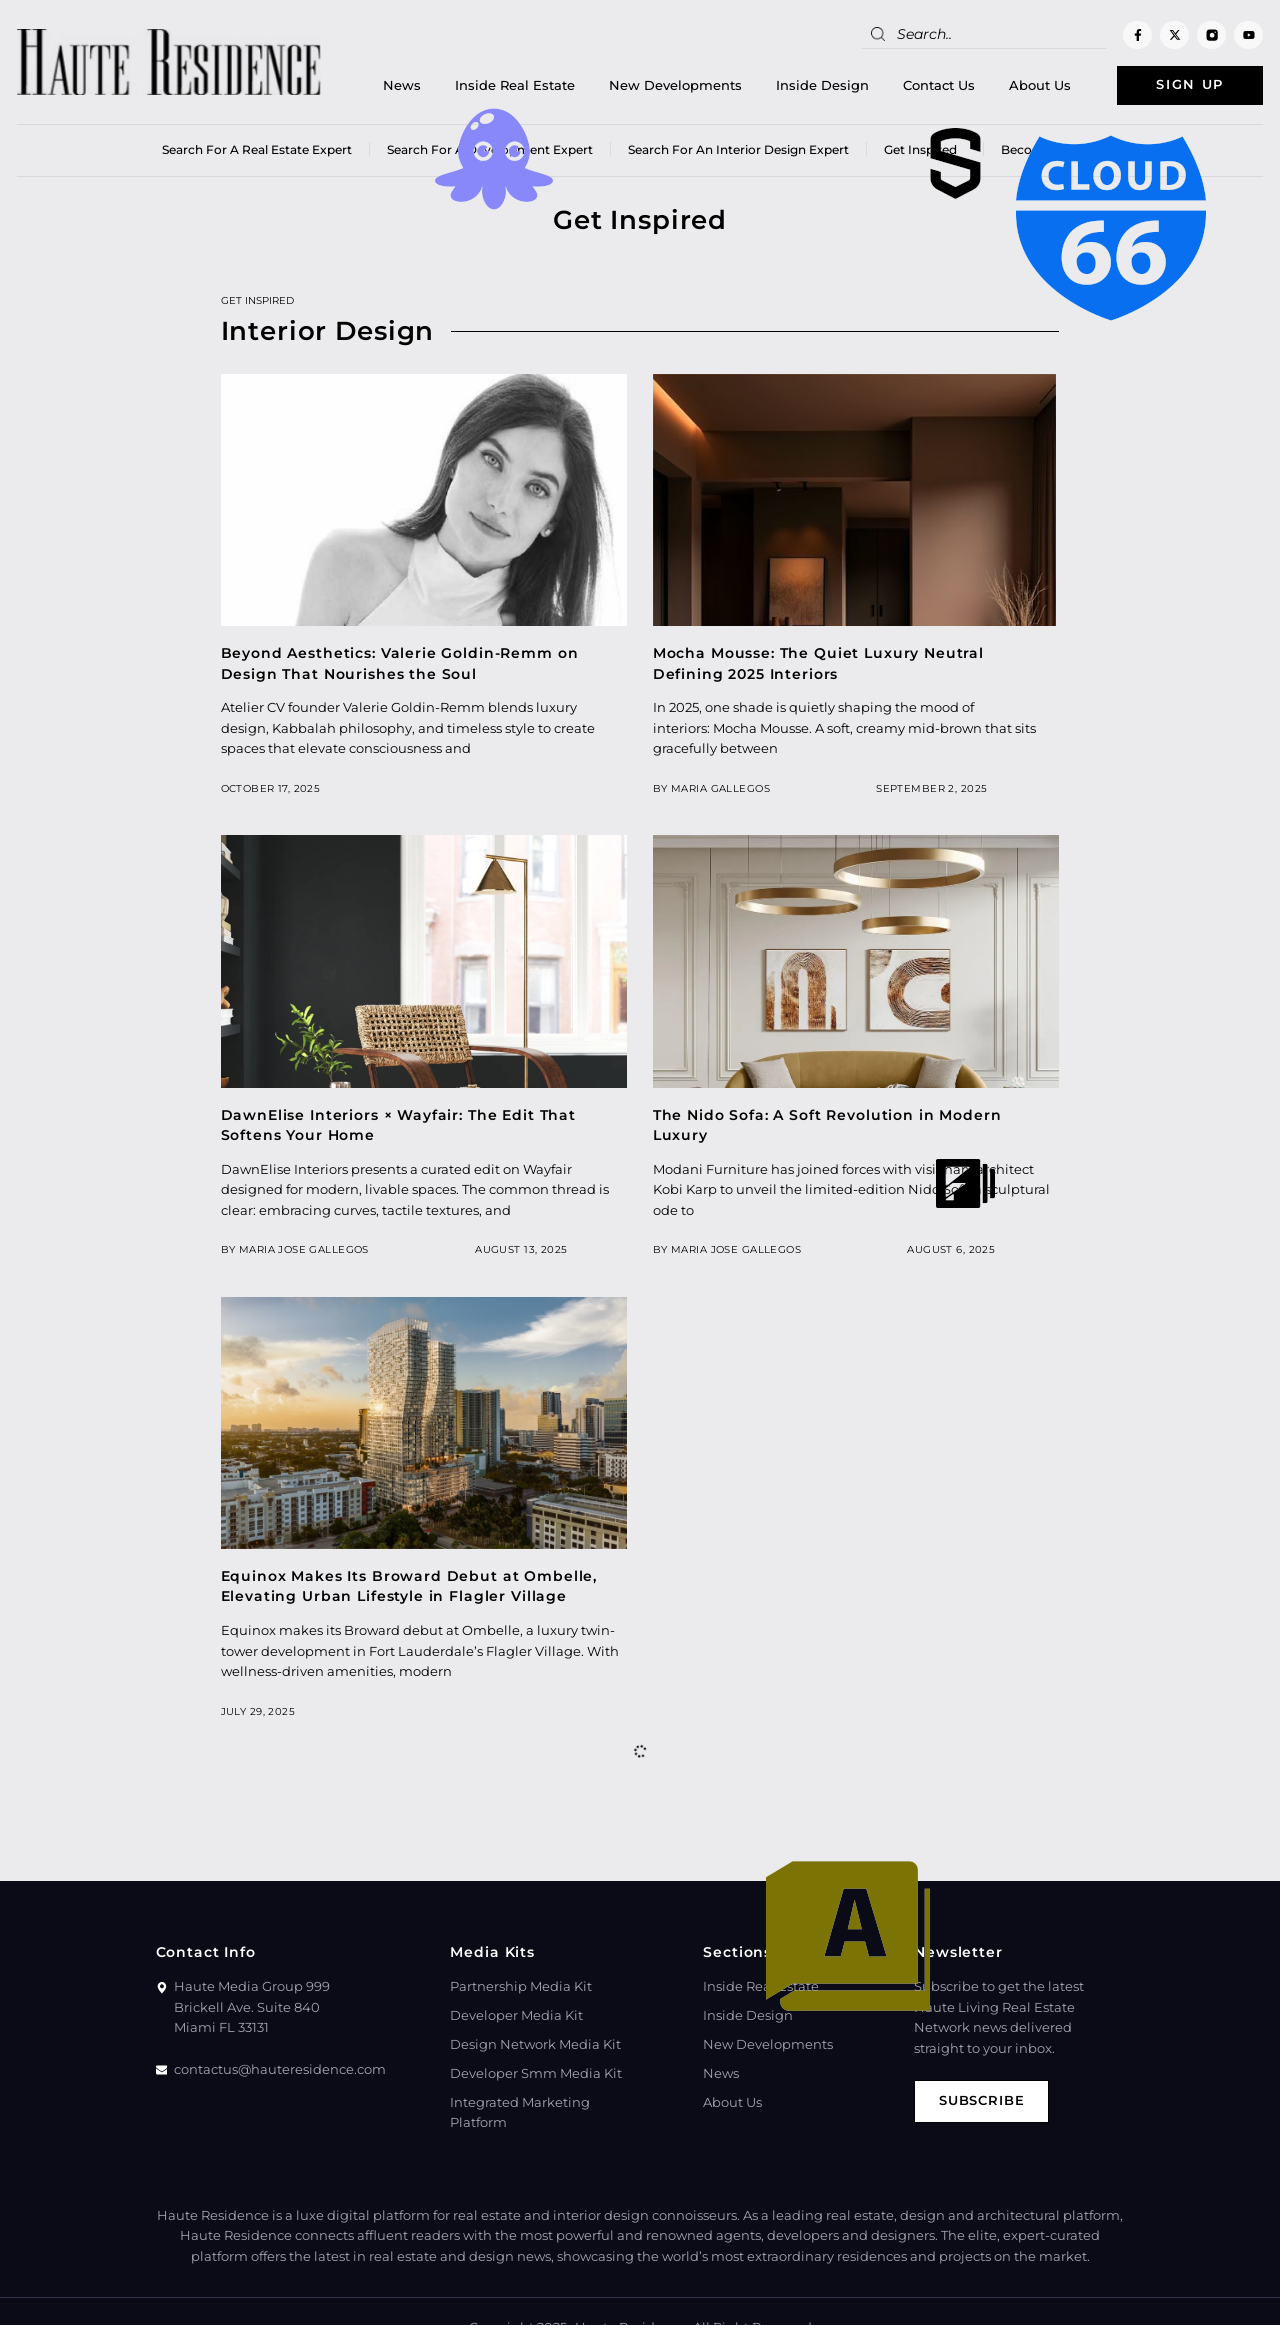 The width and height of the screenshot is (1280, 2325). What do you see at coordinates (848, 1936) in the screenshot?
I see `open AutoCAD application` at bounding box center [848, 1936].